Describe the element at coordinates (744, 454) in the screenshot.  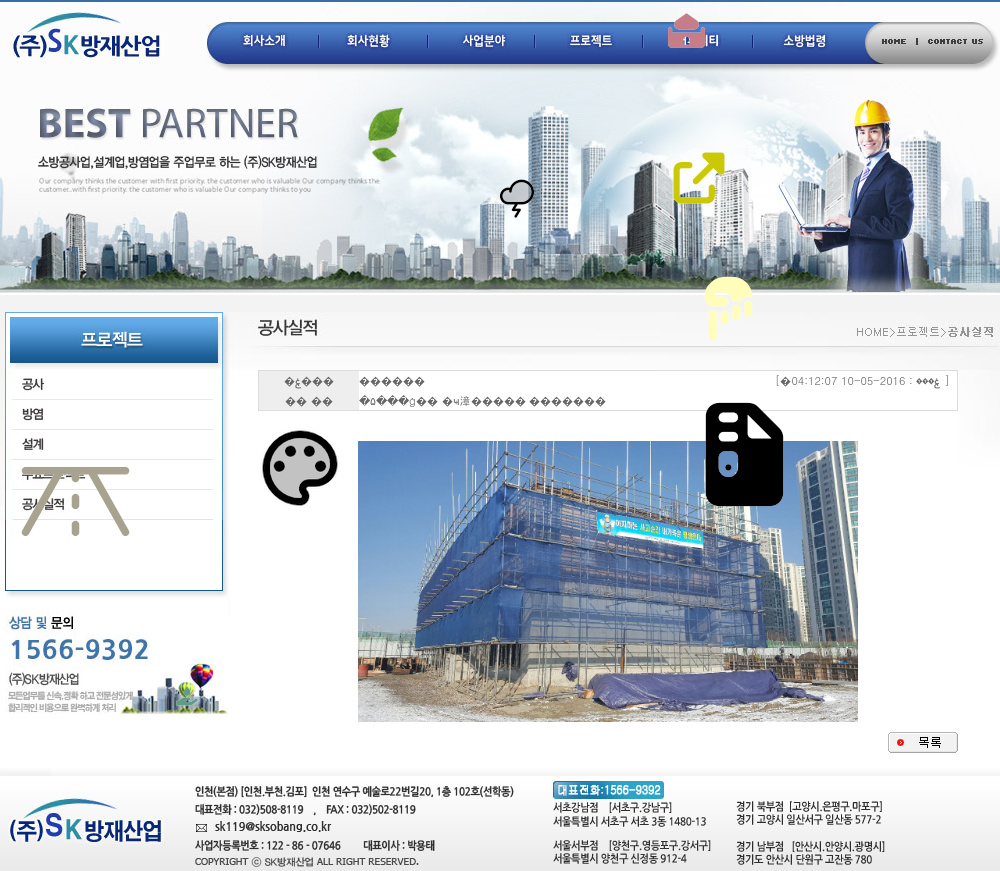
I see `compress or zip files` at that location.